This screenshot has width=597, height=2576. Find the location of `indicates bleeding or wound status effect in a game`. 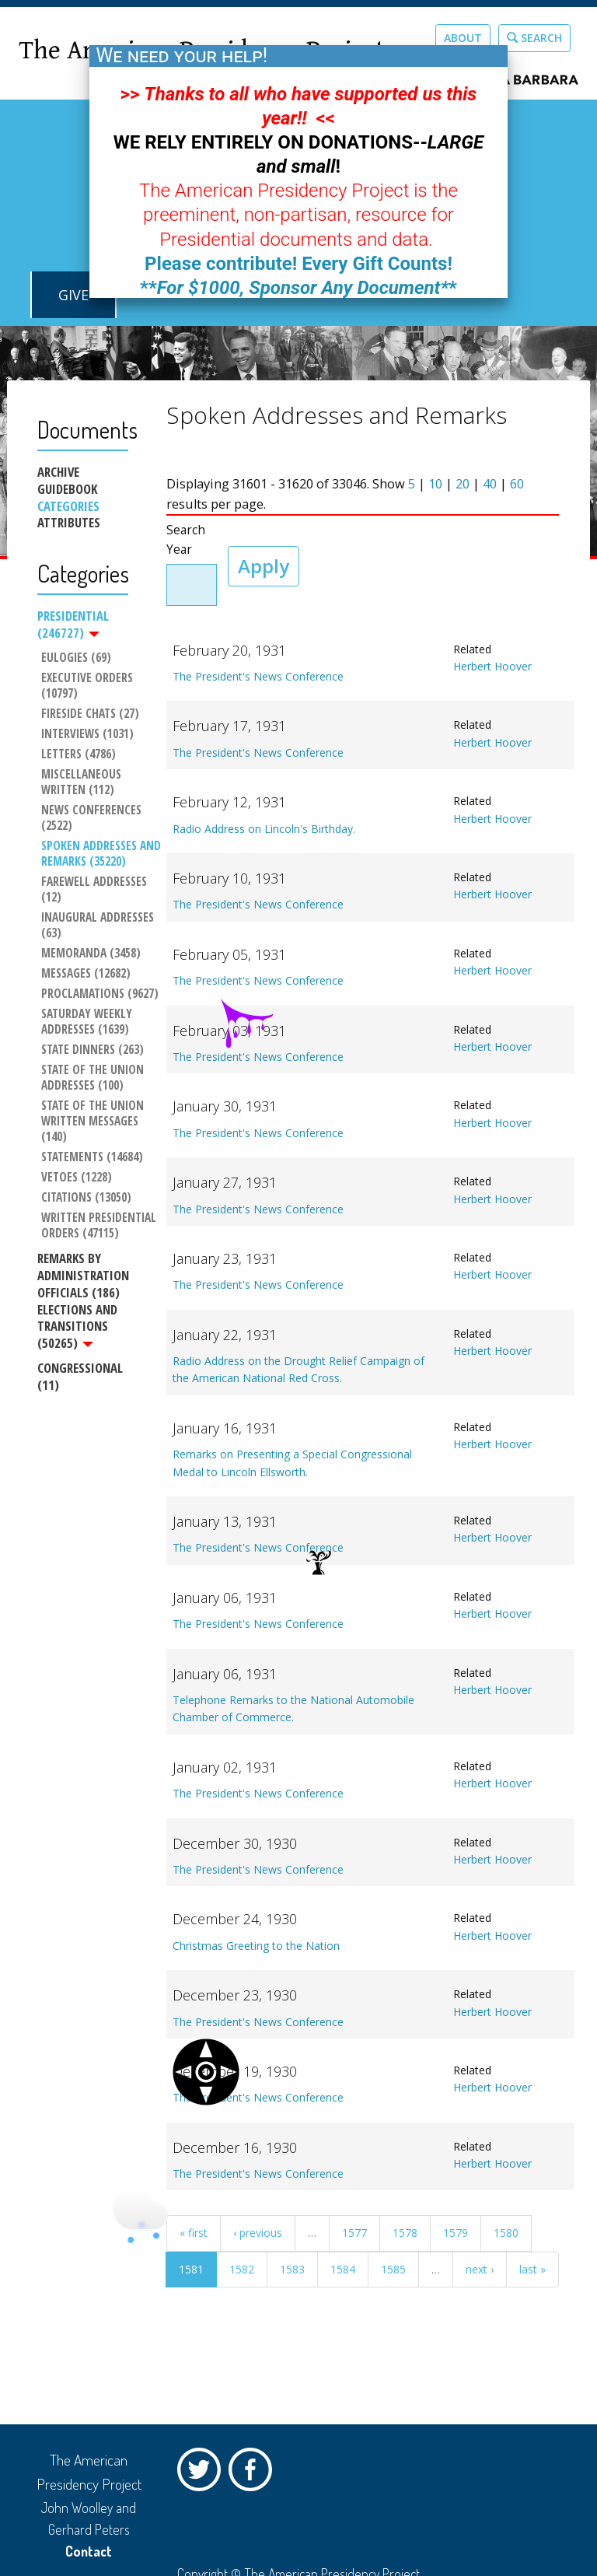

indicates bleeding or wound status effect in a game is located at coordinates (247, 1022).